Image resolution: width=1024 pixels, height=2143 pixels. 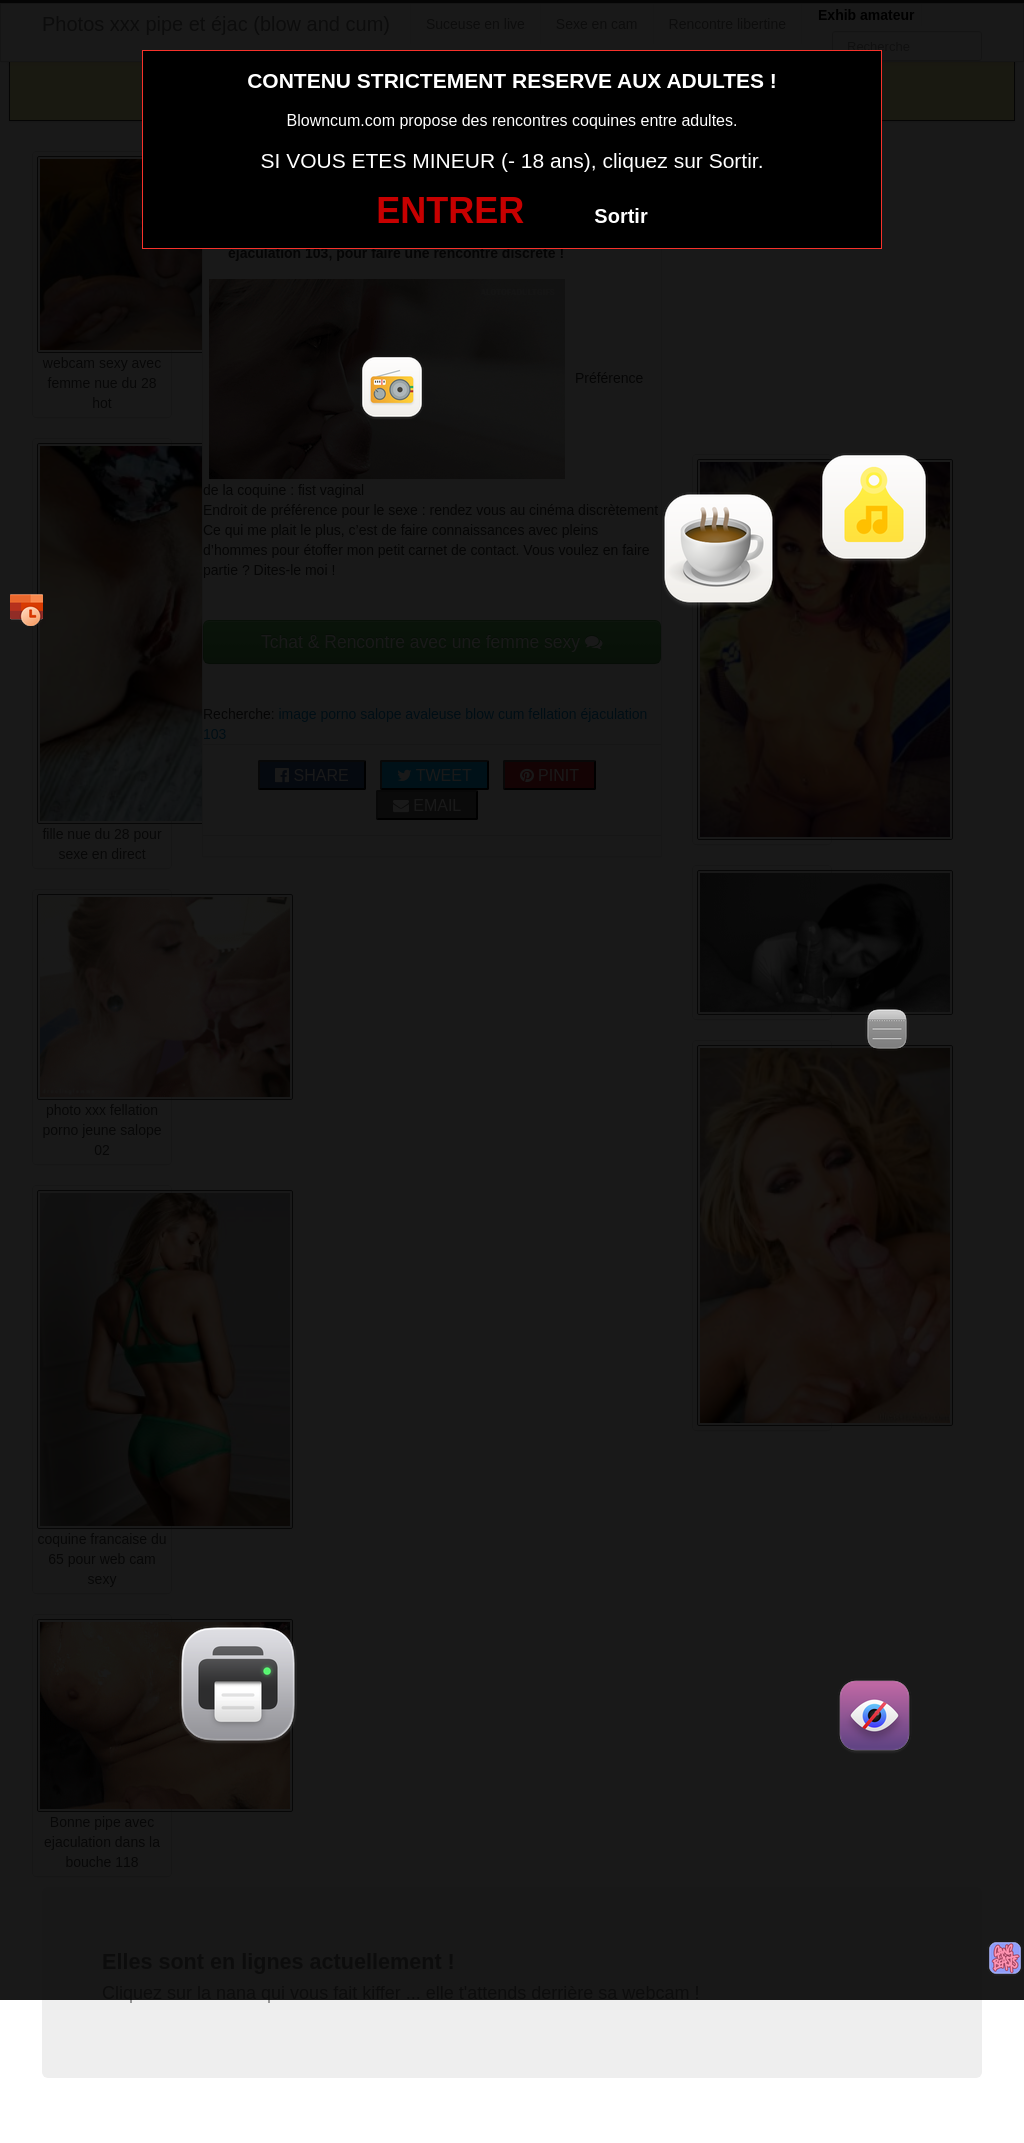 What do you see at coordinates (26, 609) in the screenshot?
I see `open timesheet application` at bounding box center [26, 609].